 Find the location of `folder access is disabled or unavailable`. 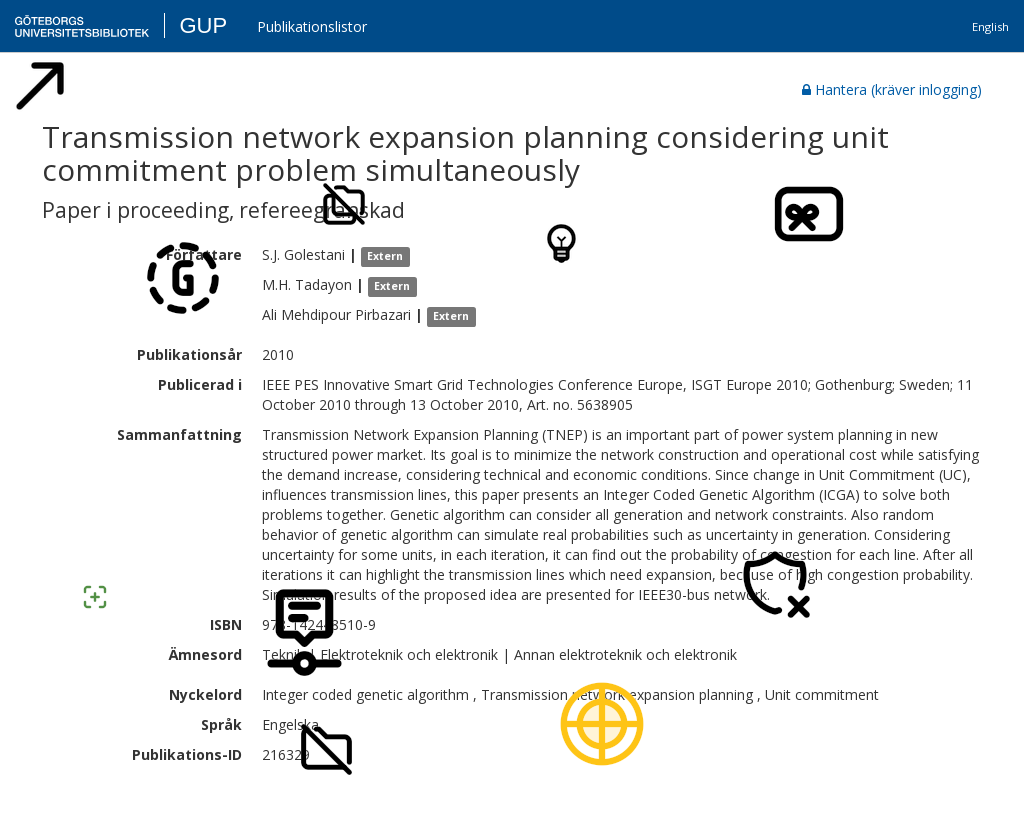

folder access is disabled or unavailable is located at coordinates (326, 749).